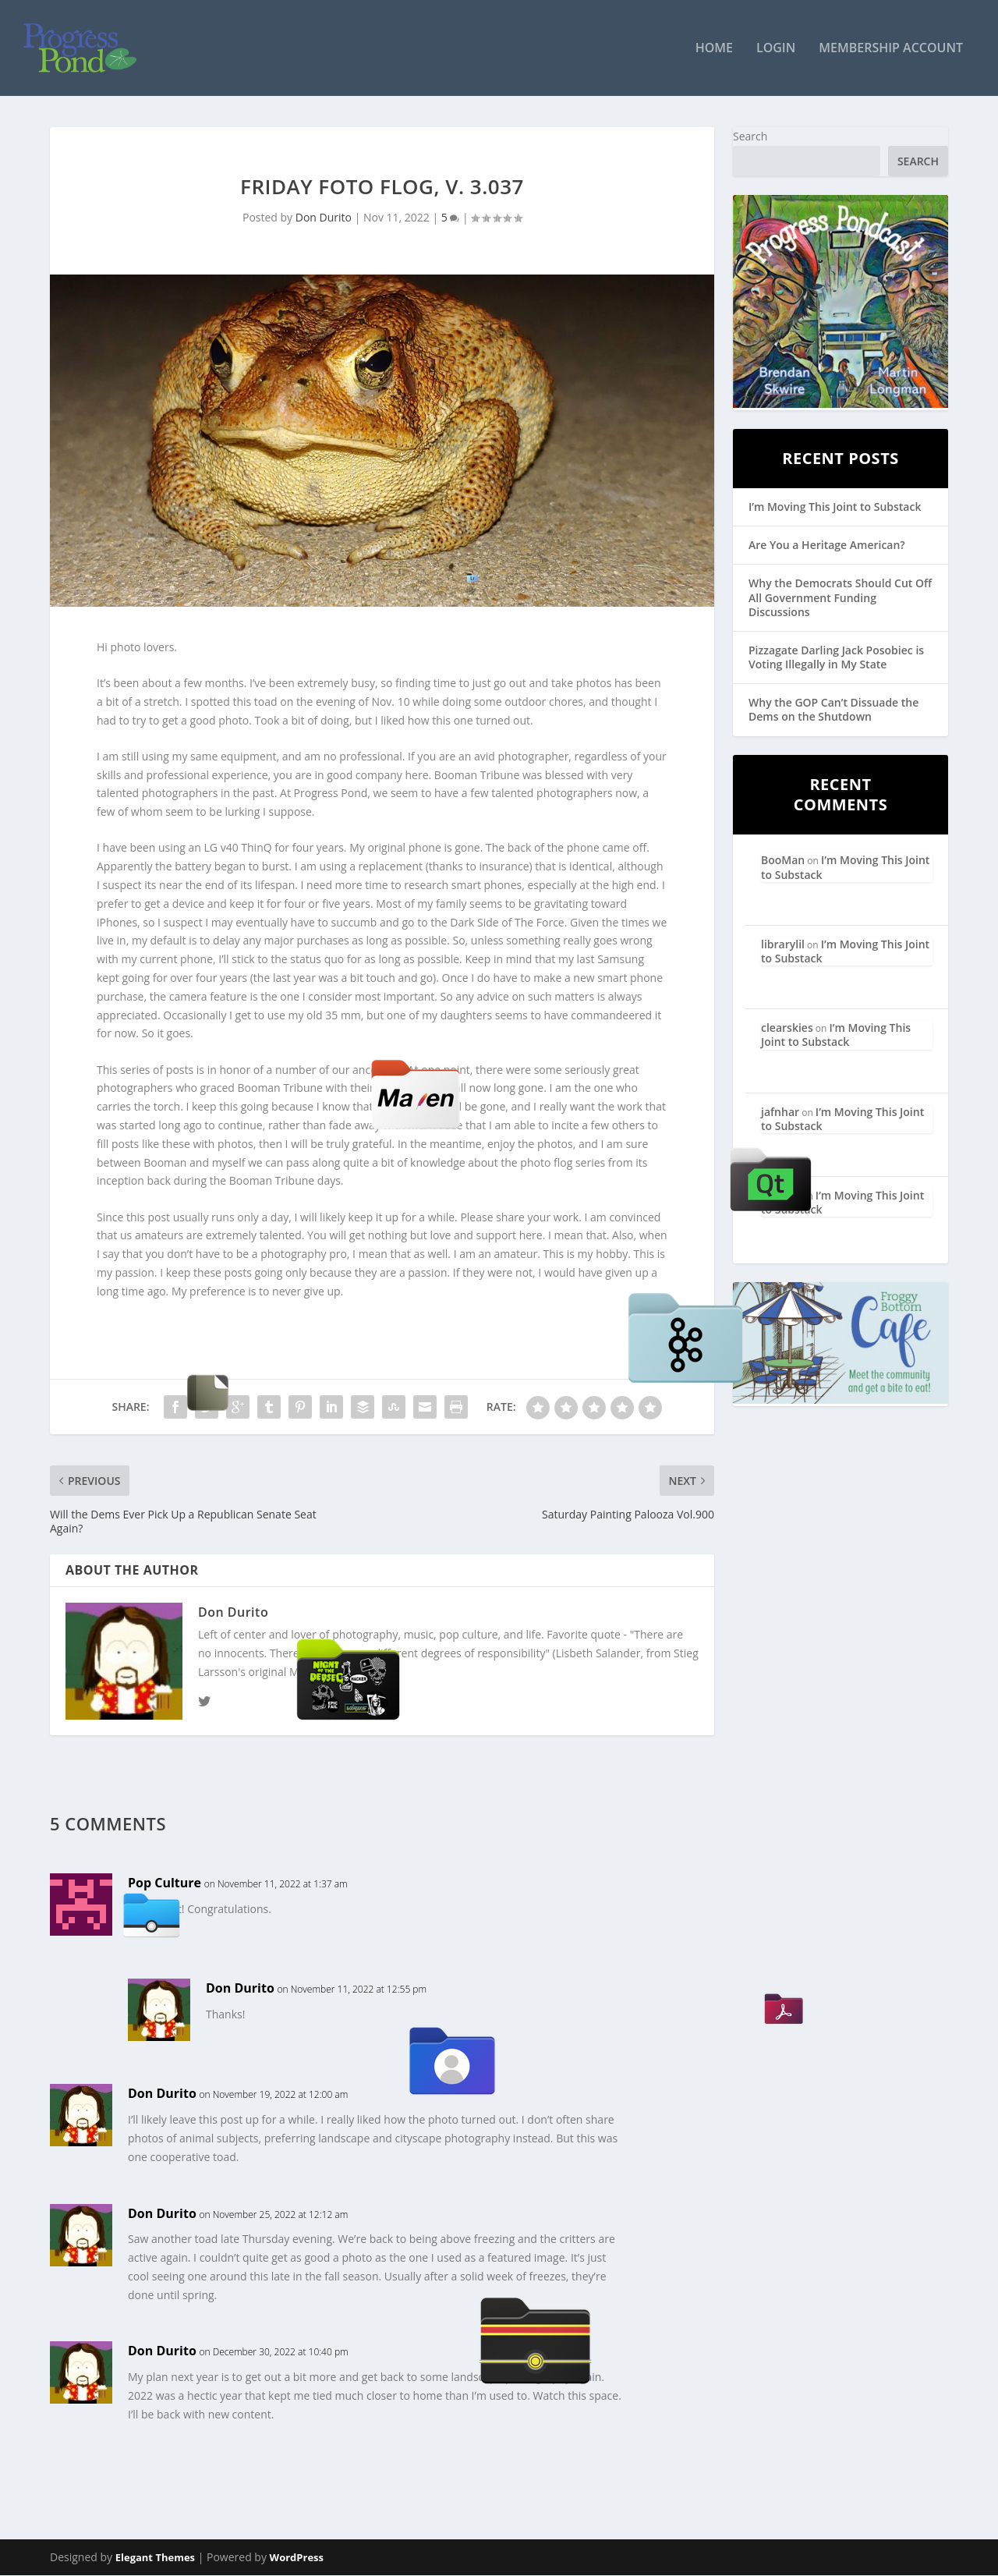  I want to click on folder containing pokémon transfer data or saves, so click(151, 1917).